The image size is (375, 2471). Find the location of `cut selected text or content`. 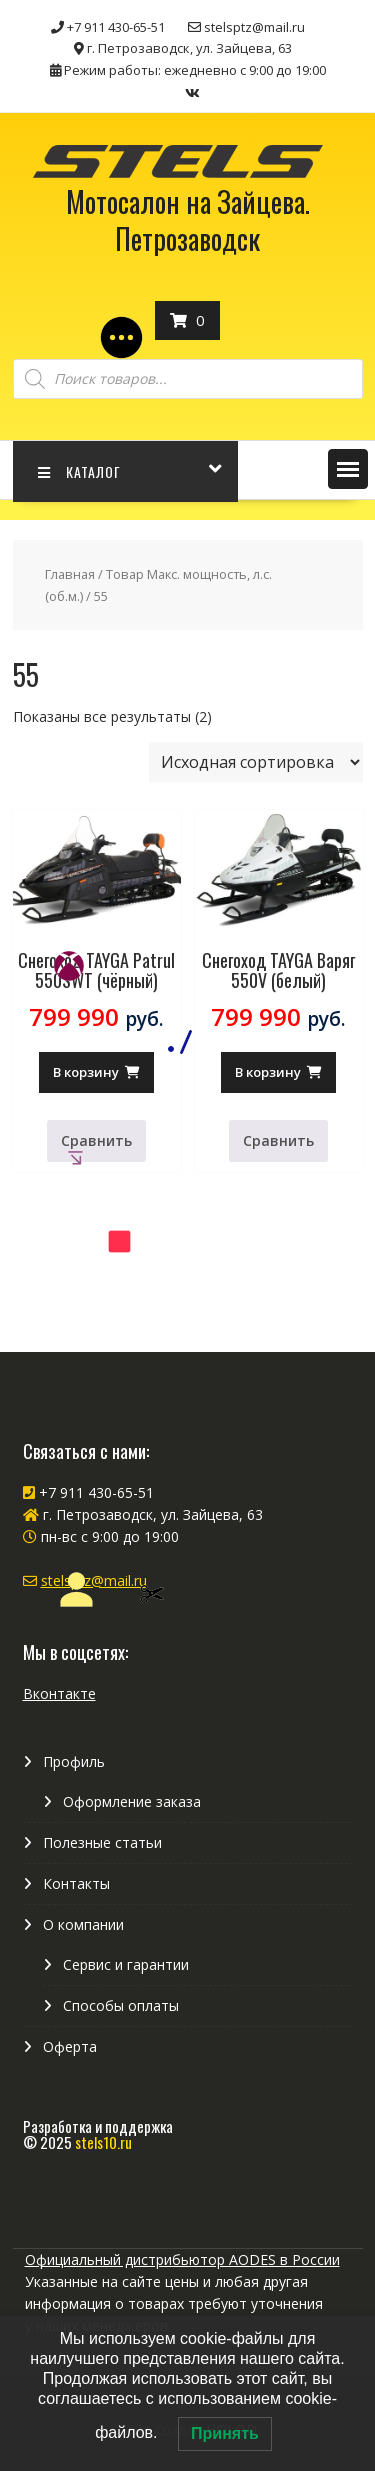

cut selected text or content is located at coordinates (152, 1594).